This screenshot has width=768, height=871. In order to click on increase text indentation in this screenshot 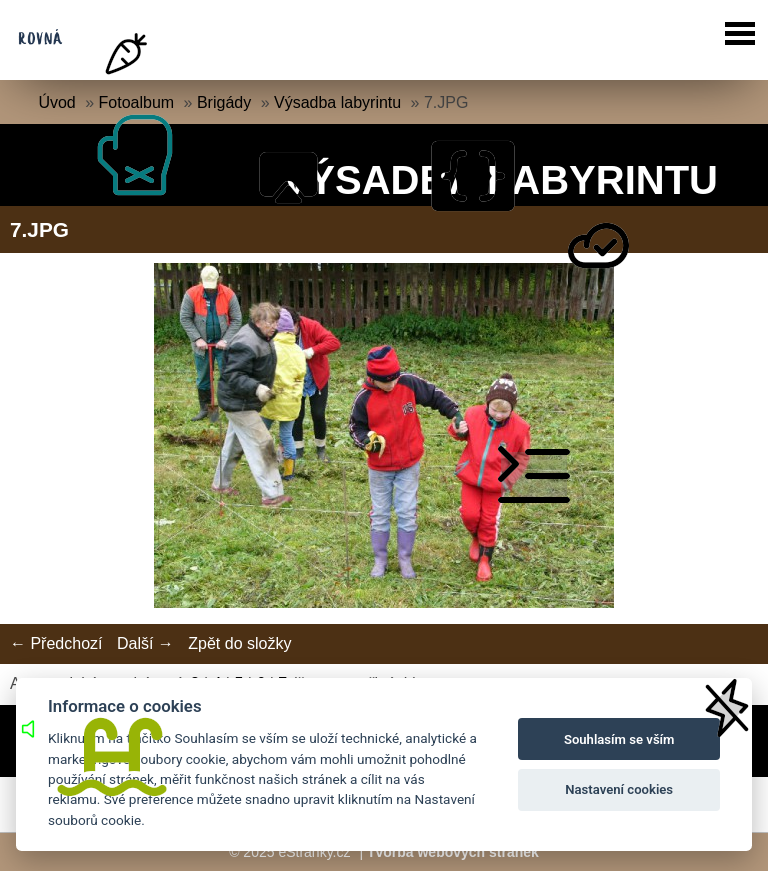, I will do `click(534, 476)`.